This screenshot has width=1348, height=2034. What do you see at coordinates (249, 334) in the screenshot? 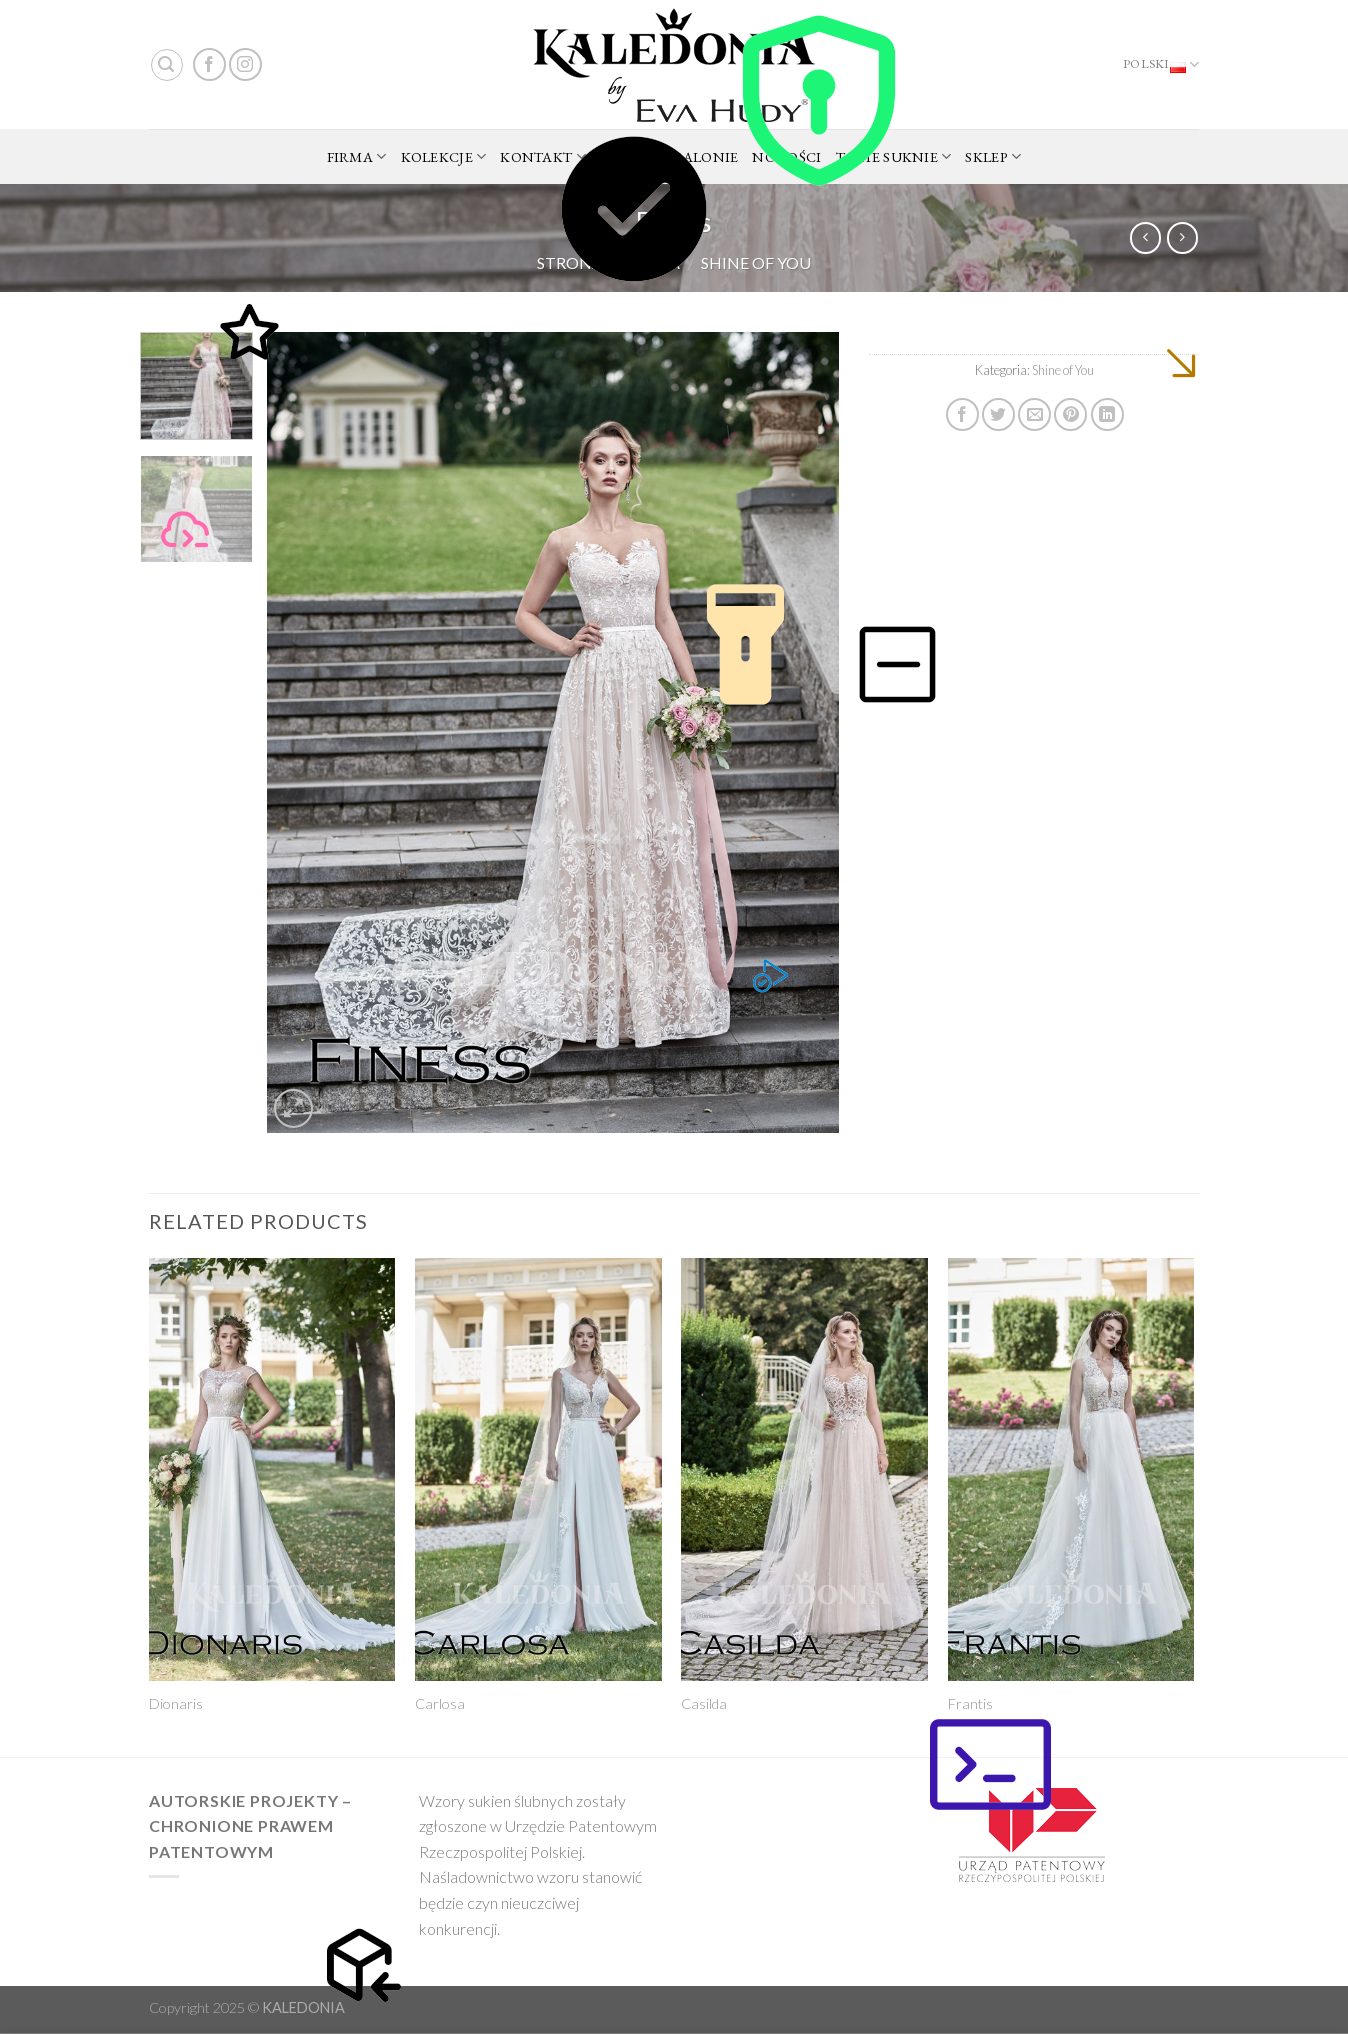
I see `add item to favorites` at bounding box center [249, 334].